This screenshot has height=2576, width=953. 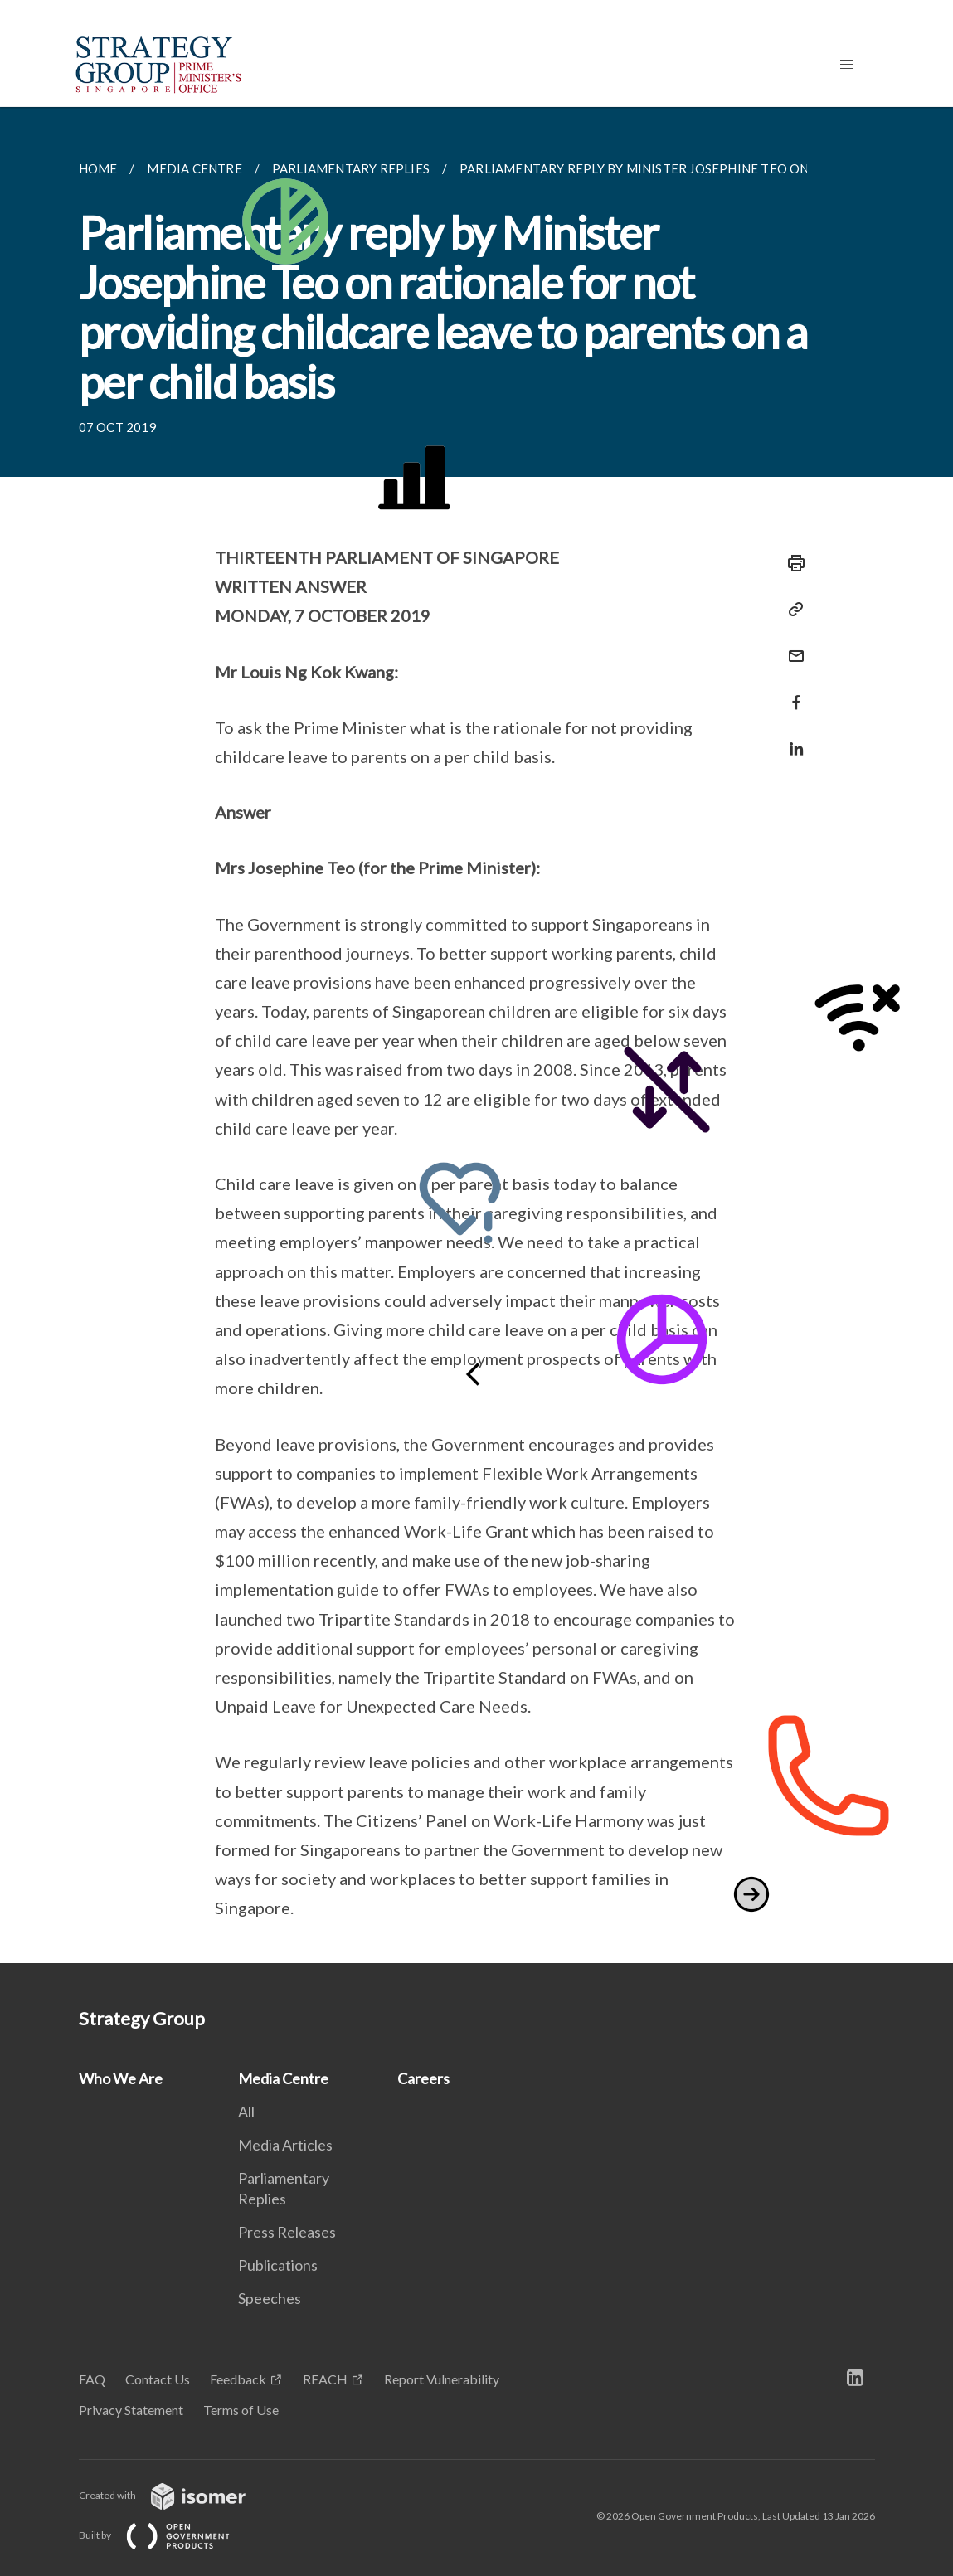 What do you see at coordinates (751, 1894) in the screenshot?
I see `proceed to the next step` at bounding box center [751, 1894].